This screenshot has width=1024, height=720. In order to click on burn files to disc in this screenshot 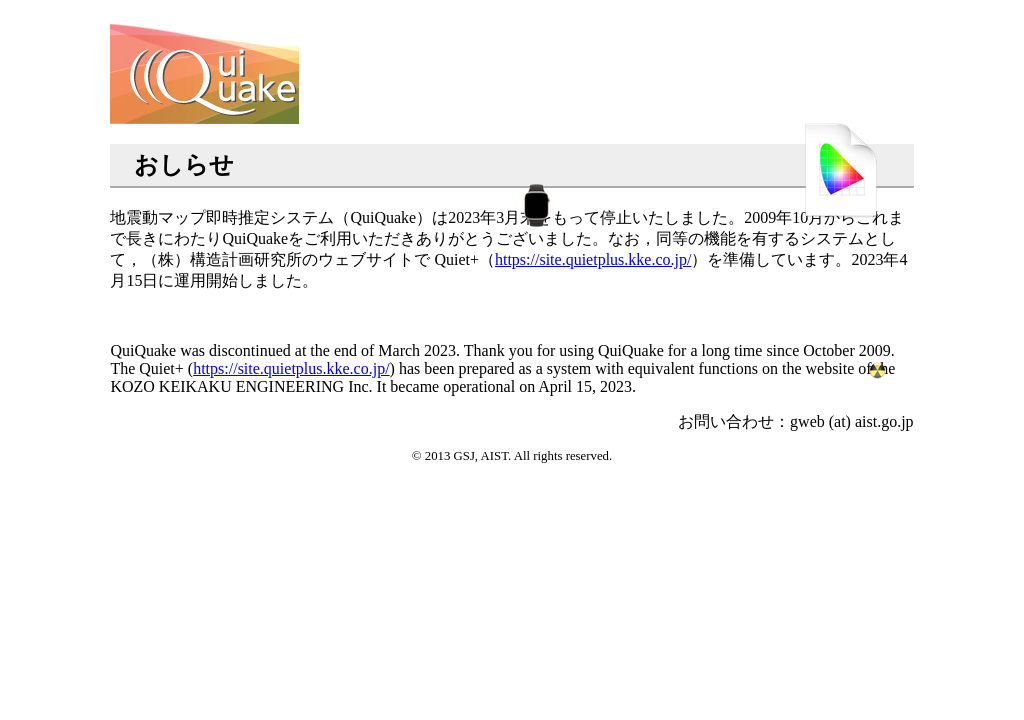, I will do `click(877, 370)`.